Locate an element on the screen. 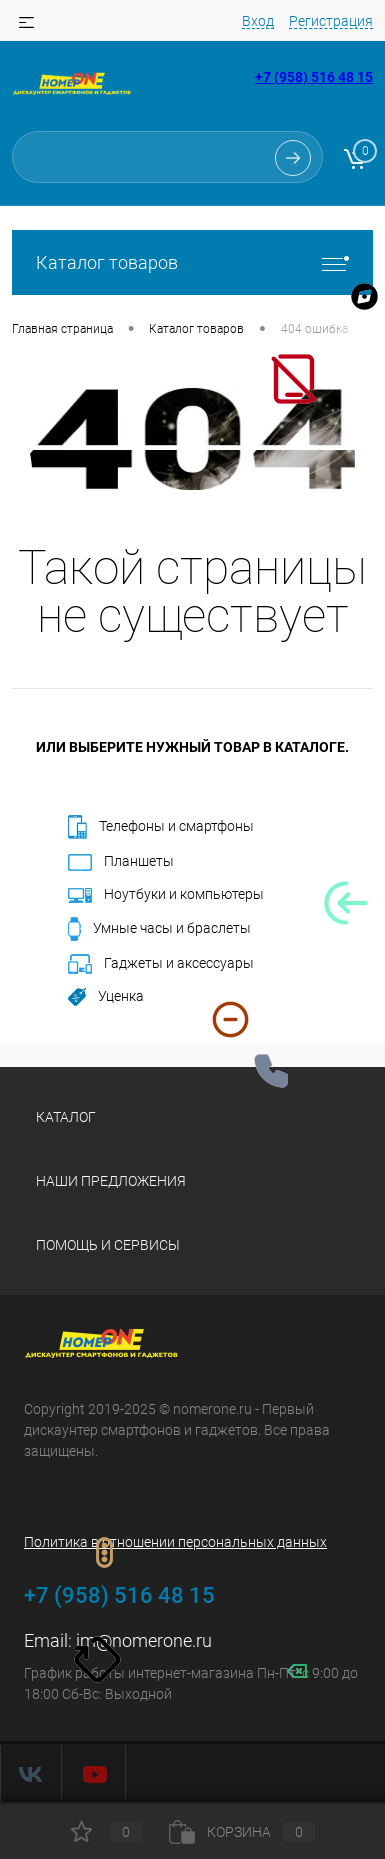 This screenshot has width=385, height=1859. traffic light indicator or status signal is located at coordinates (104, 1552).